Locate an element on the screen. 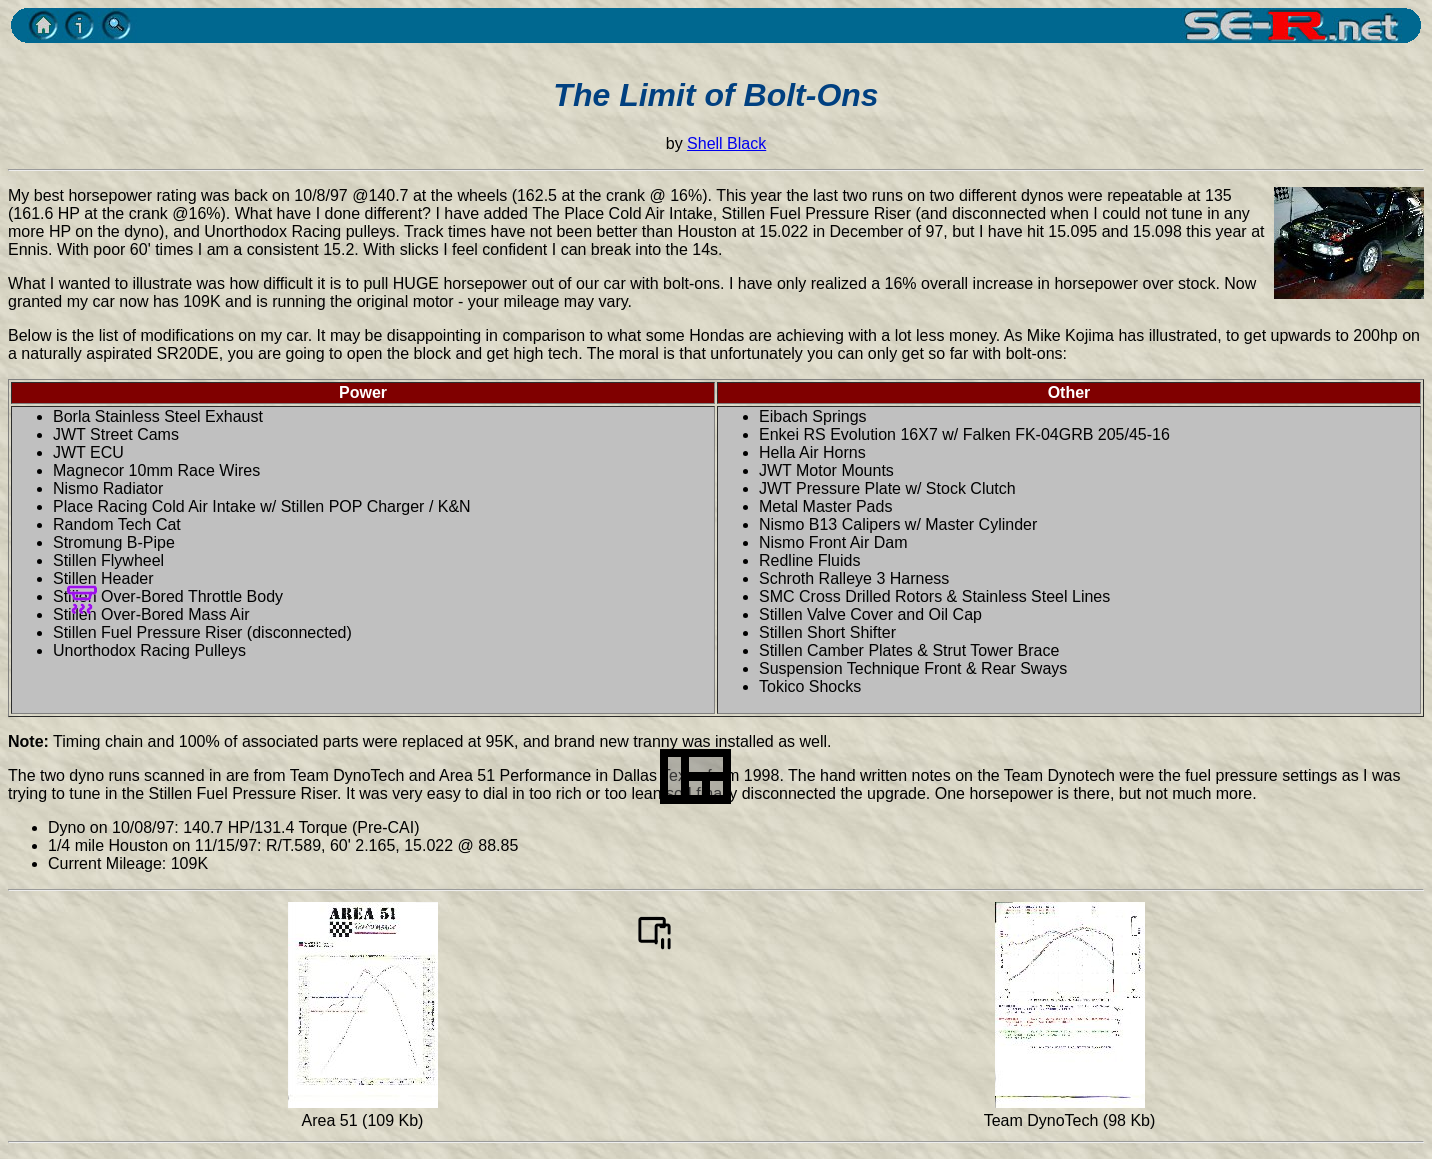 Image resolution: width=1432 pixels, height=1159 pixels. switch to quilt or mosaic view layout is located at coordinates (693, 778).